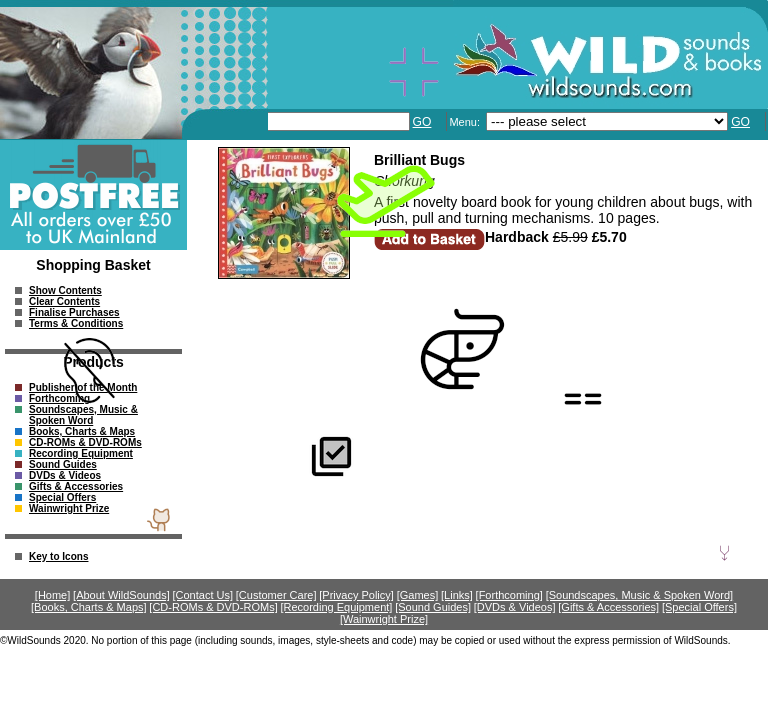 The height and width of the screenshot is (720, 768). I want to click on merge branches or items together, so click(724, 552).